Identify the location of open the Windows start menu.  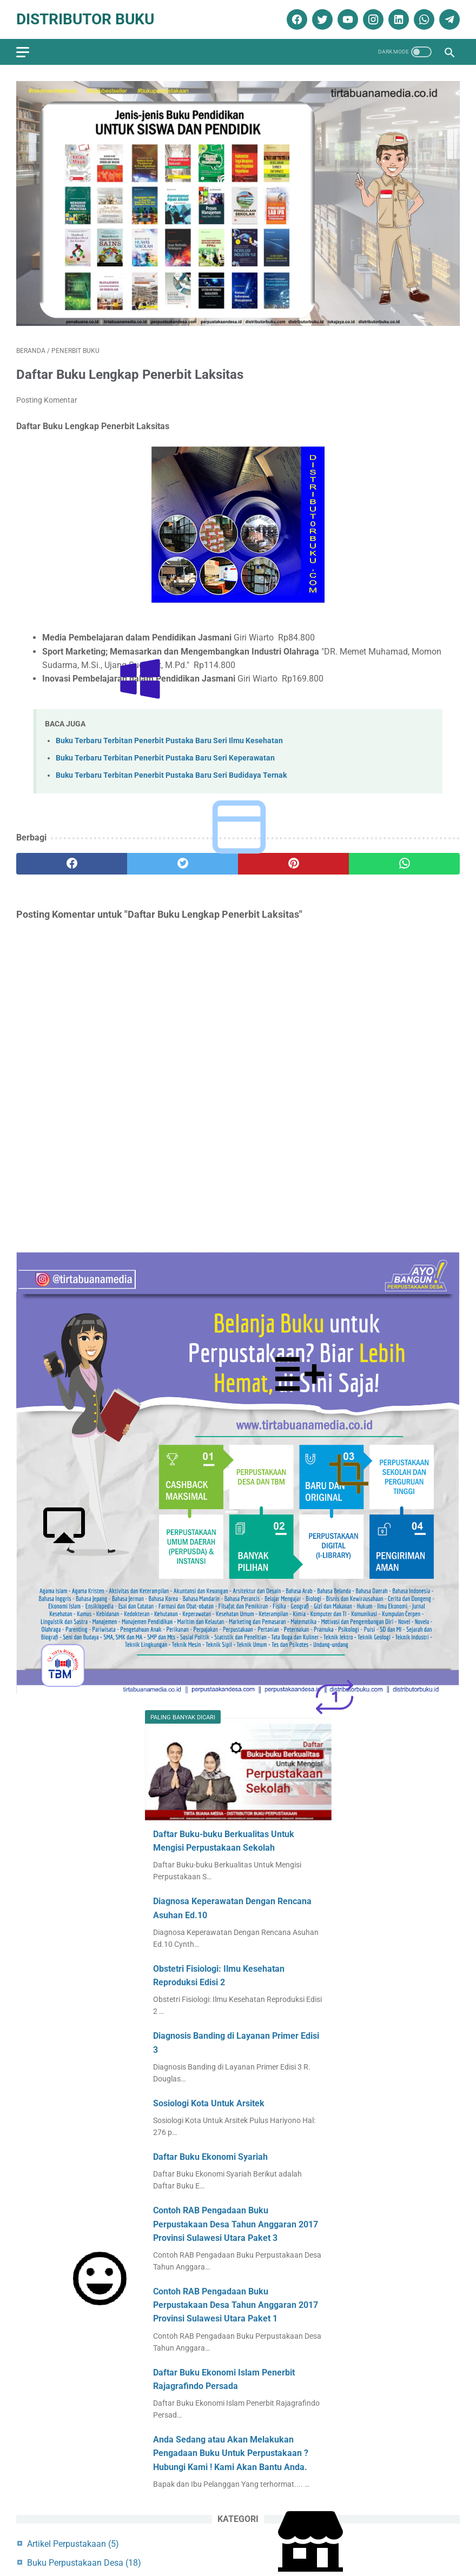
(142, 679).